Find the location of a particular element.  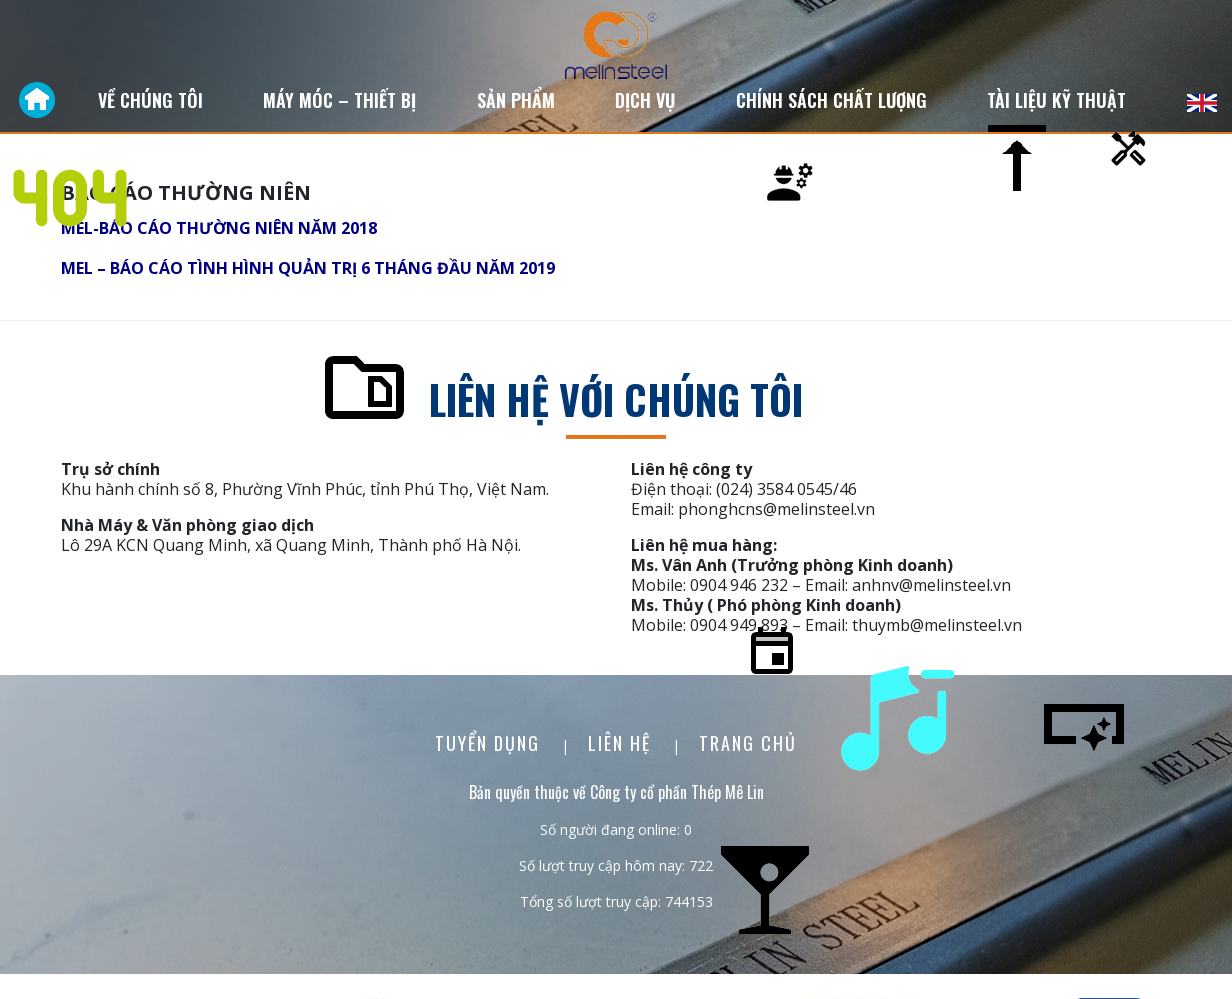

add a smart action or AI-powered button is located at coordinates (1084, 724).